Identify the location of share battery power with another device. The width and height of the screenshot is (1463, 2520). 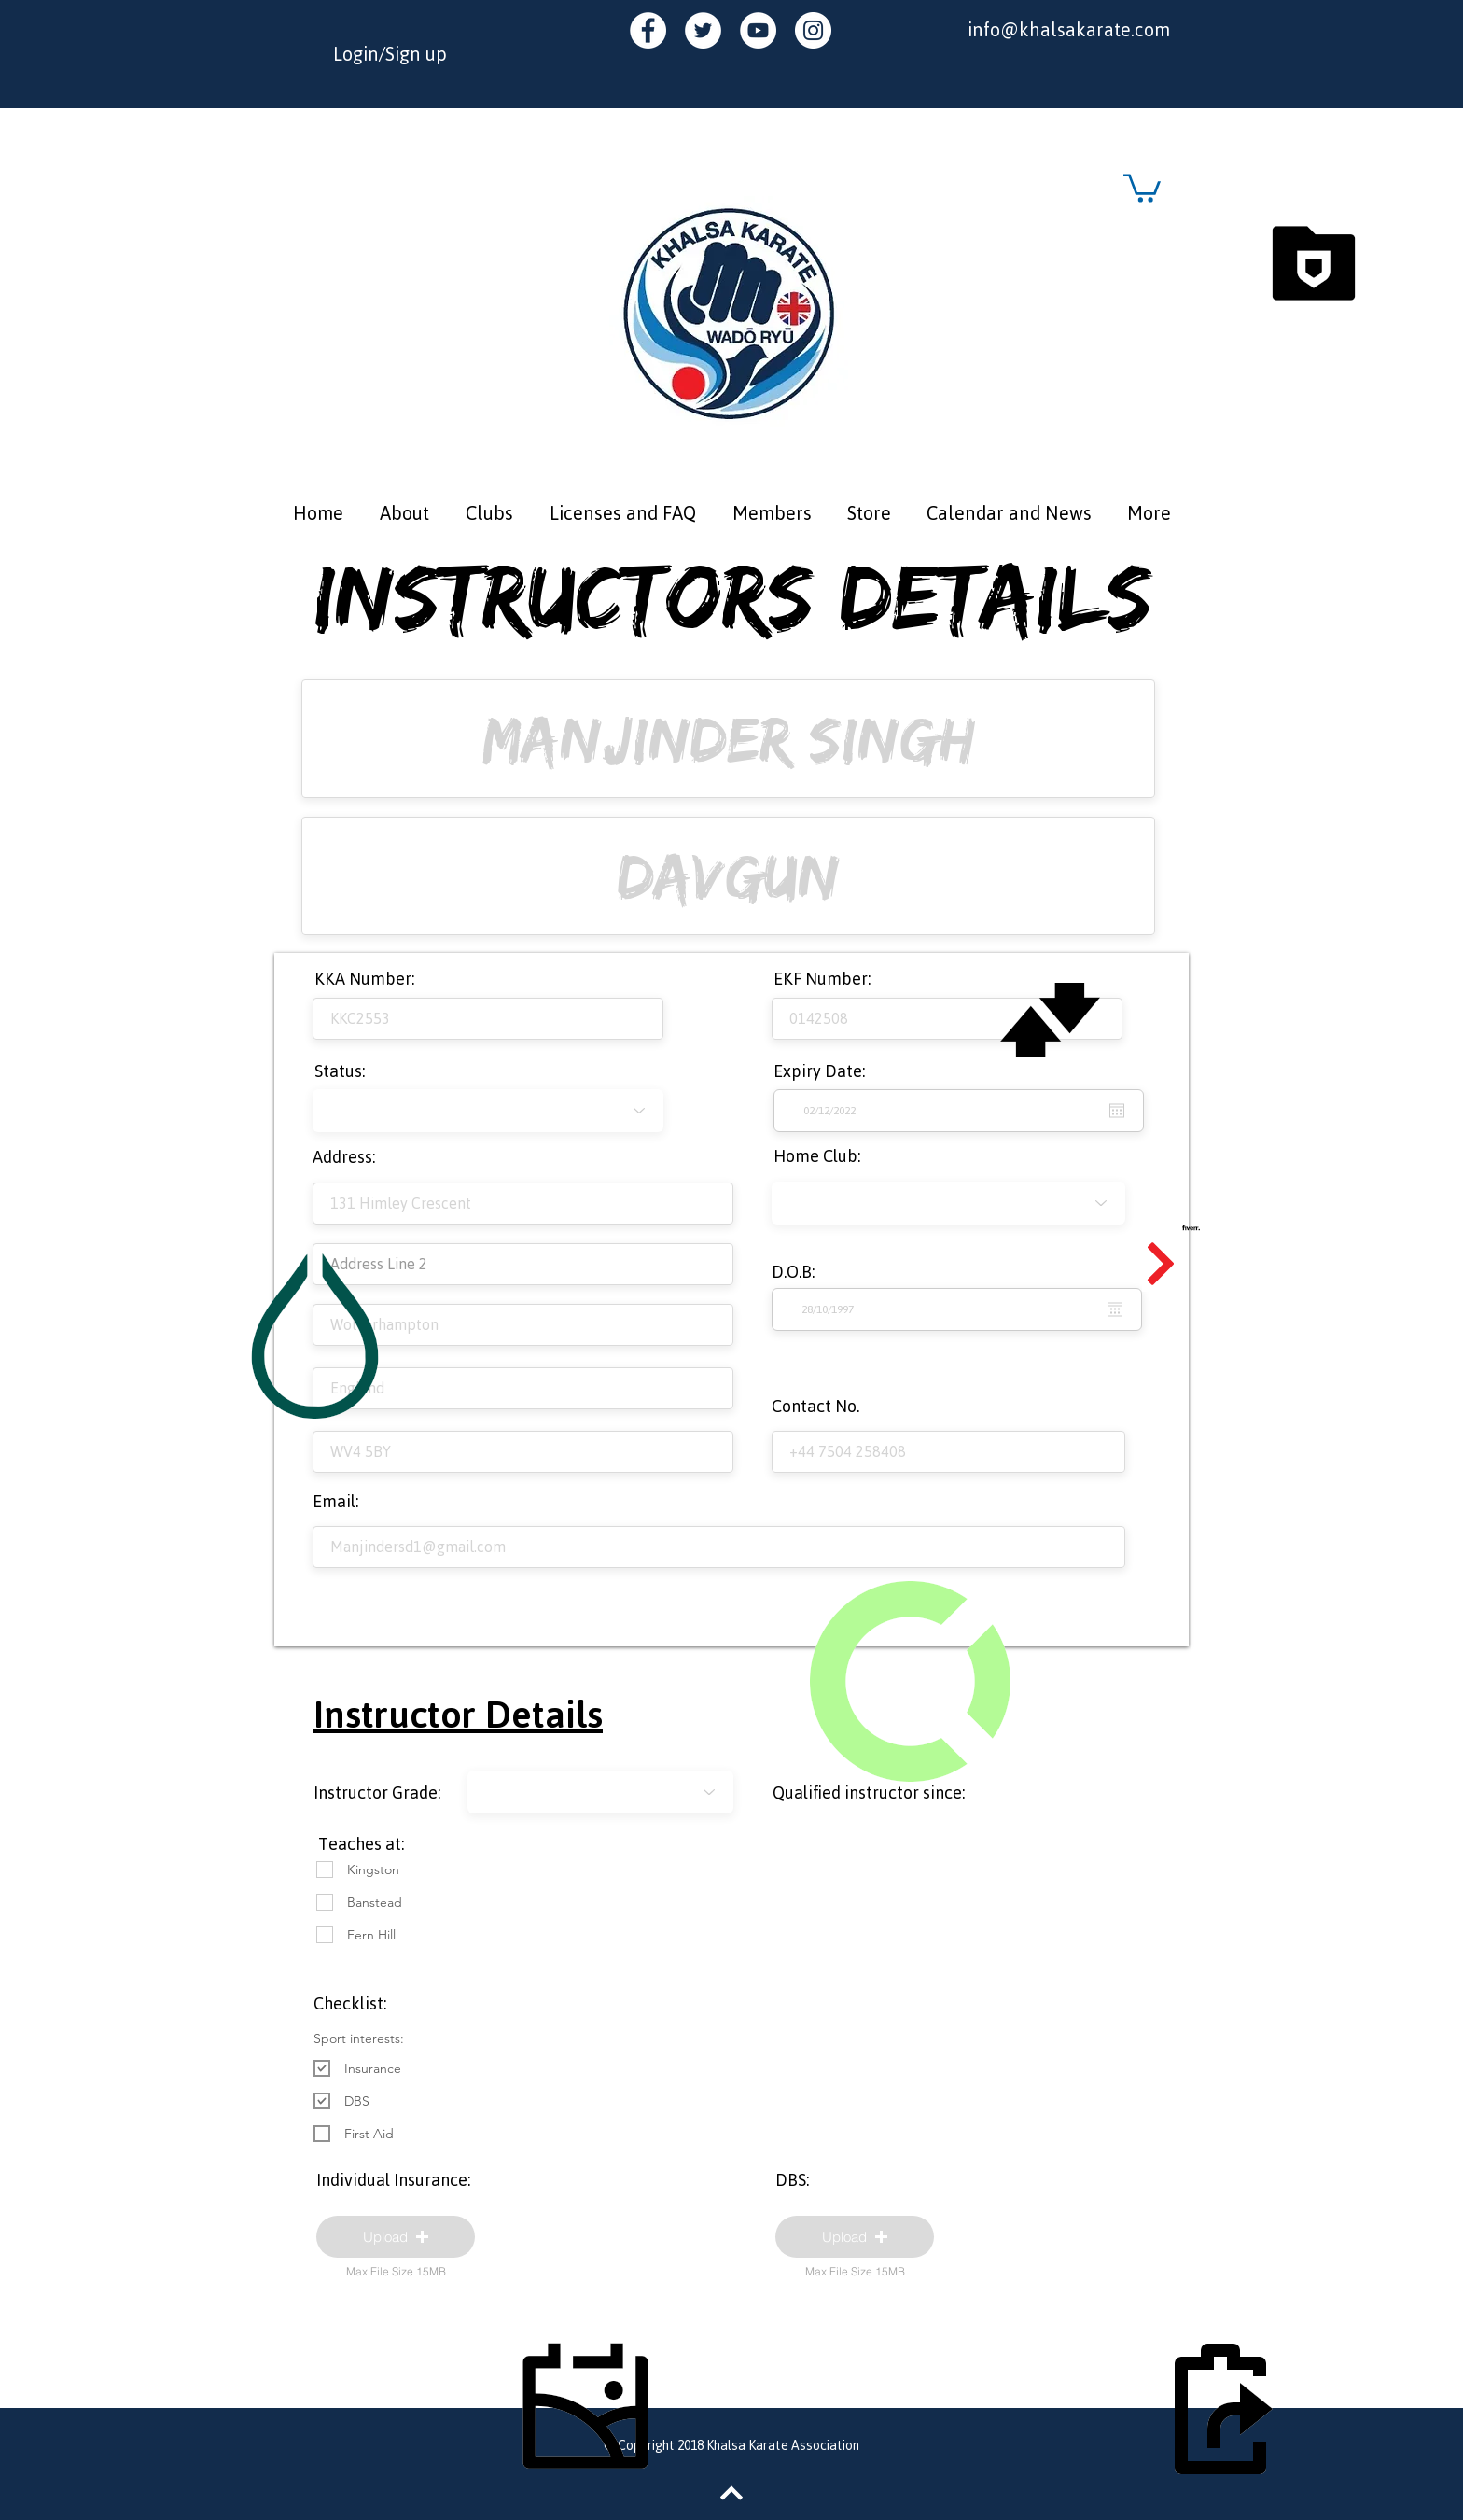
(1220, 2409).